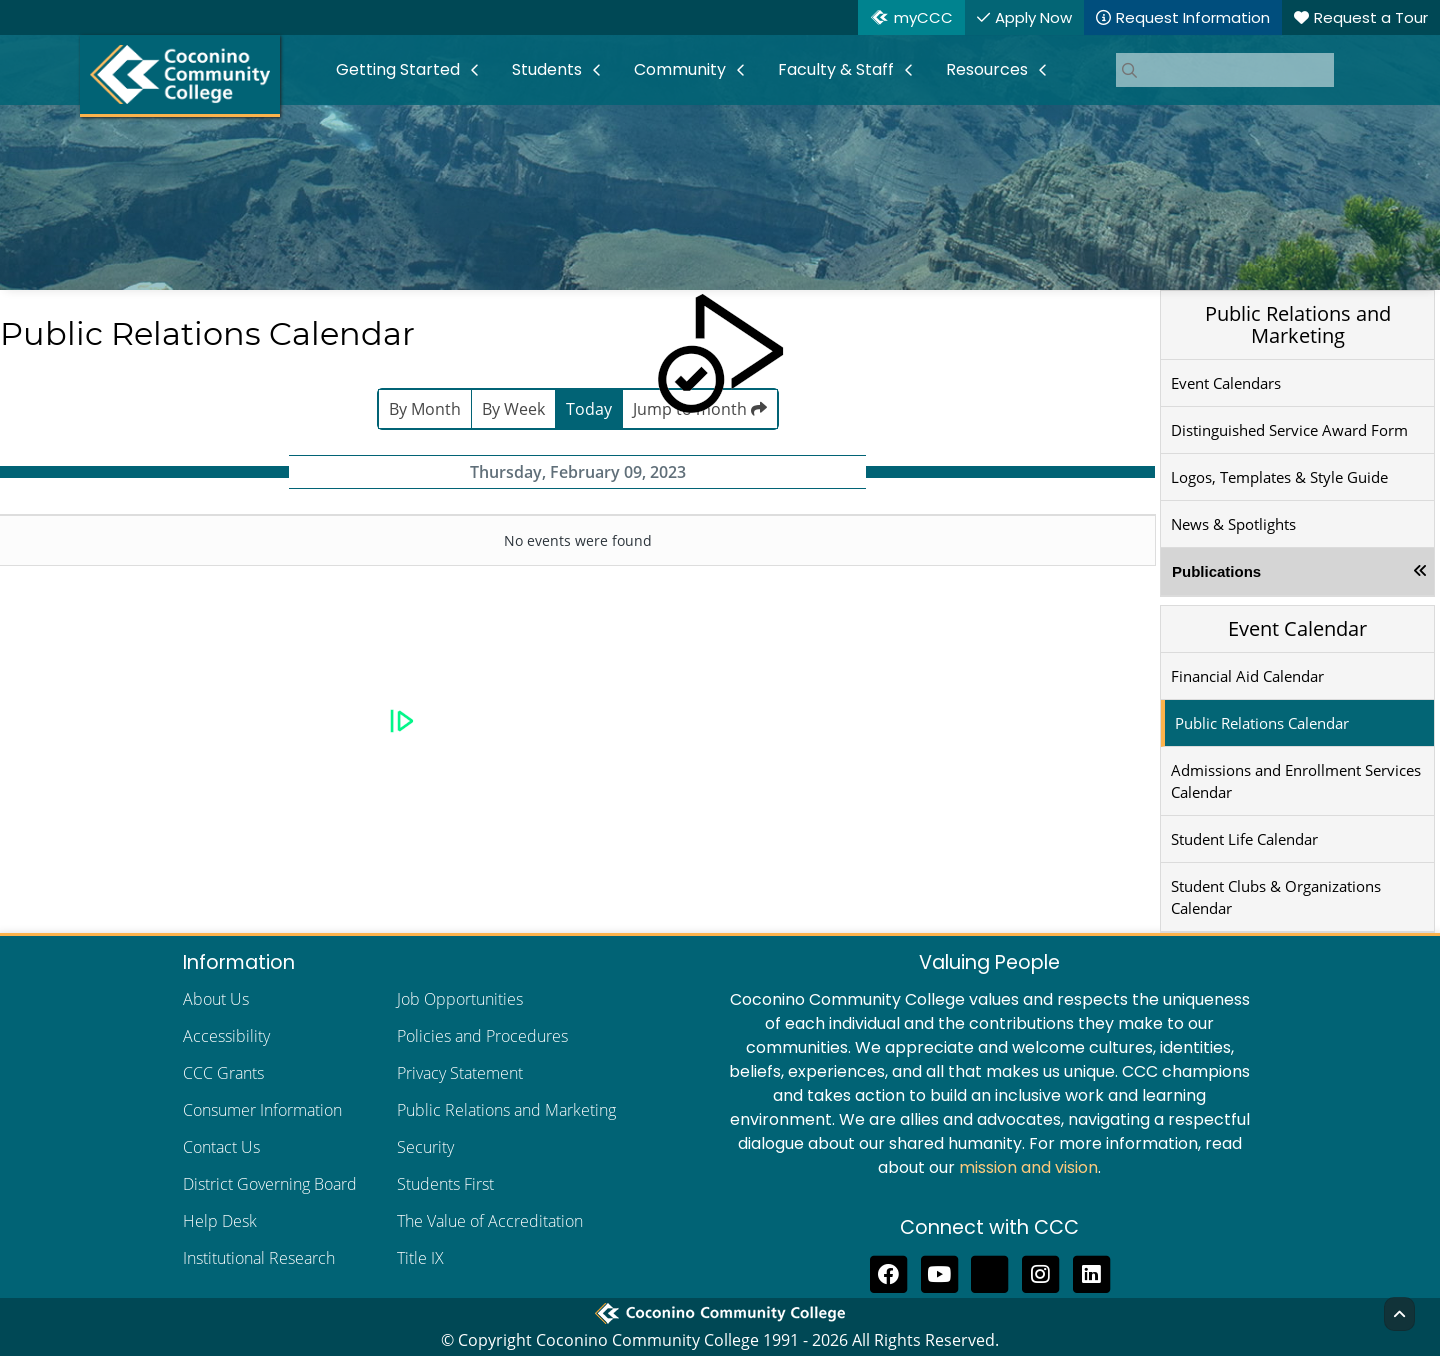  I want to click on continue debugging to the next breakpoint, so click(401, 721).